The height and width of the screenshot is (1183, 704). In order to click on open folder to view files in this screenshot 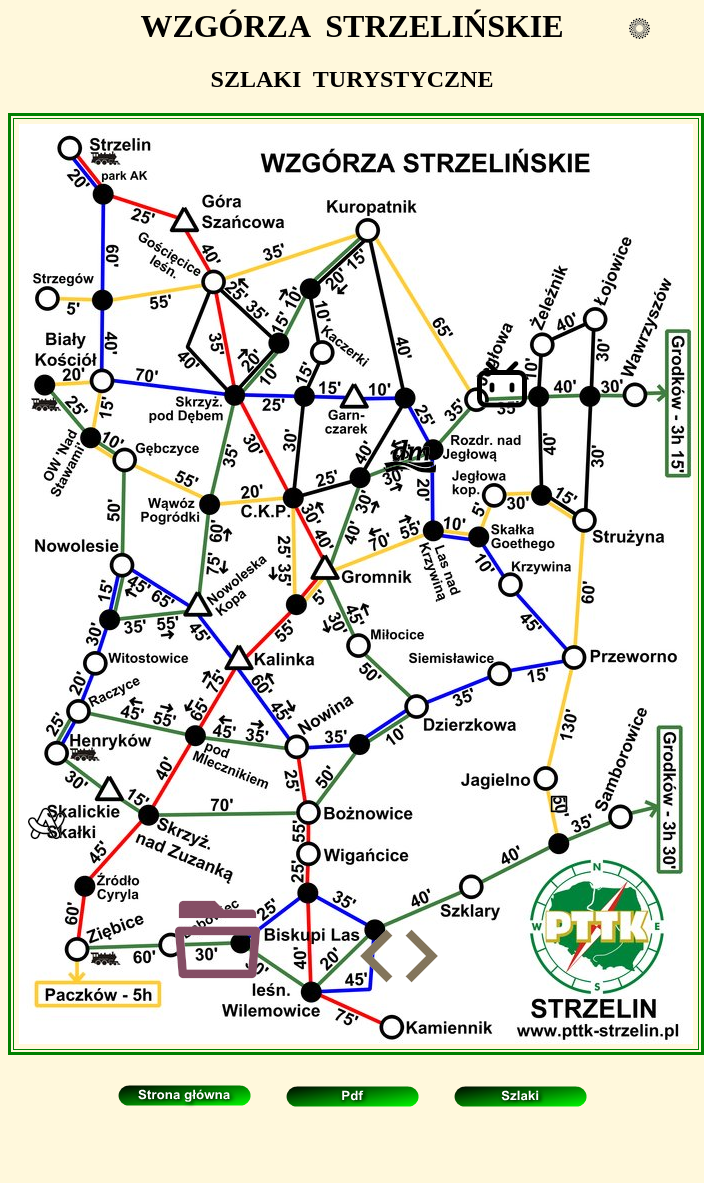, I will do `click(217, 939)`.